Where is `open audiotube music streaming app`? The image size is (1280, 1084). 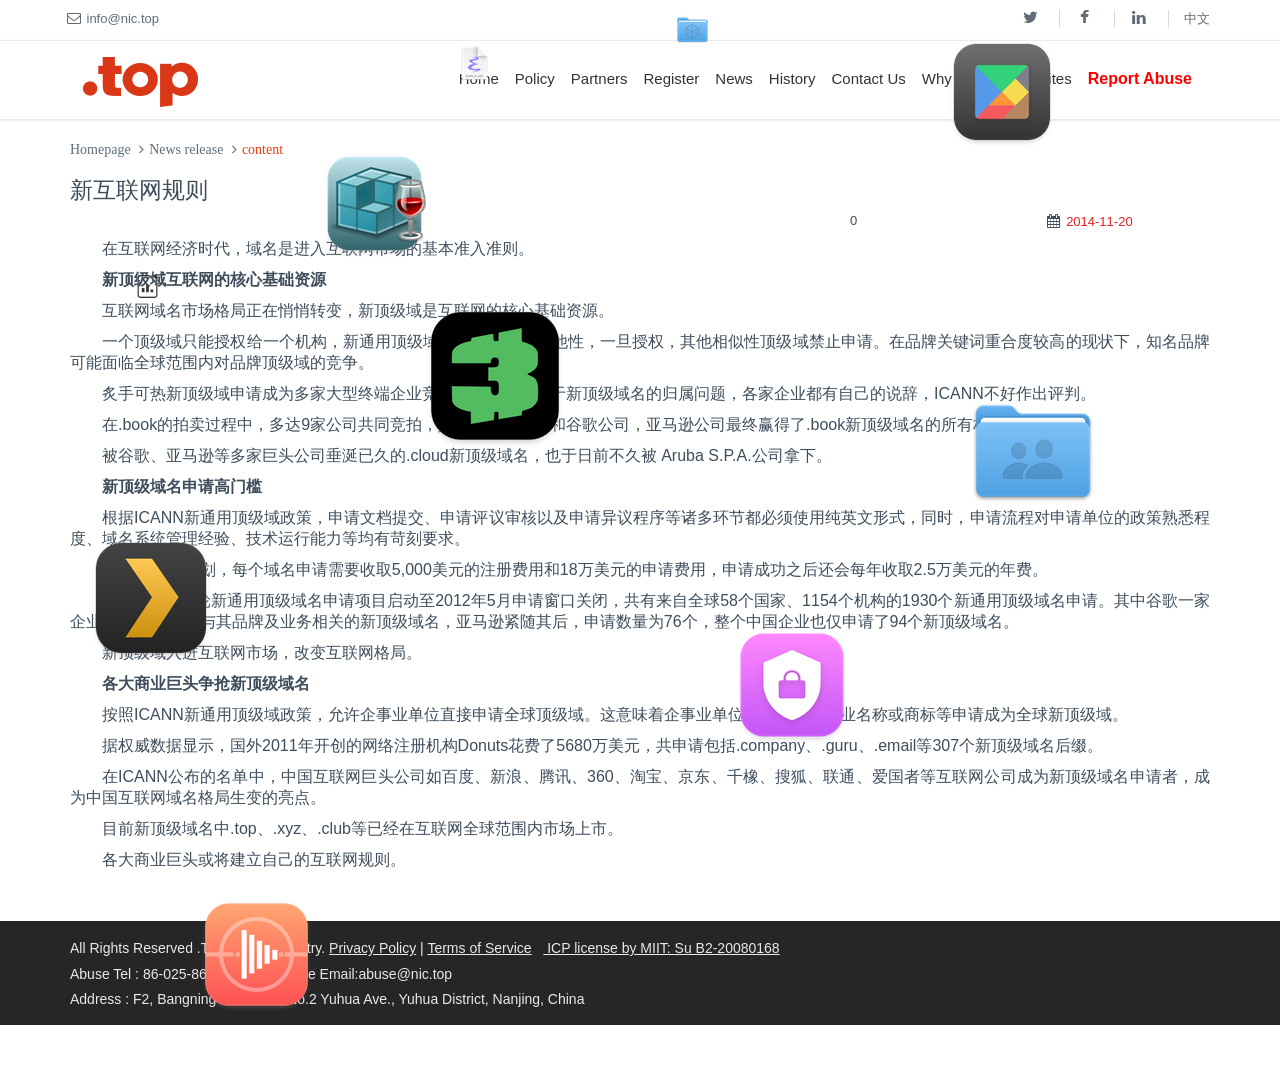 open audiotube music streaming app is located at coordinates (256, 954).